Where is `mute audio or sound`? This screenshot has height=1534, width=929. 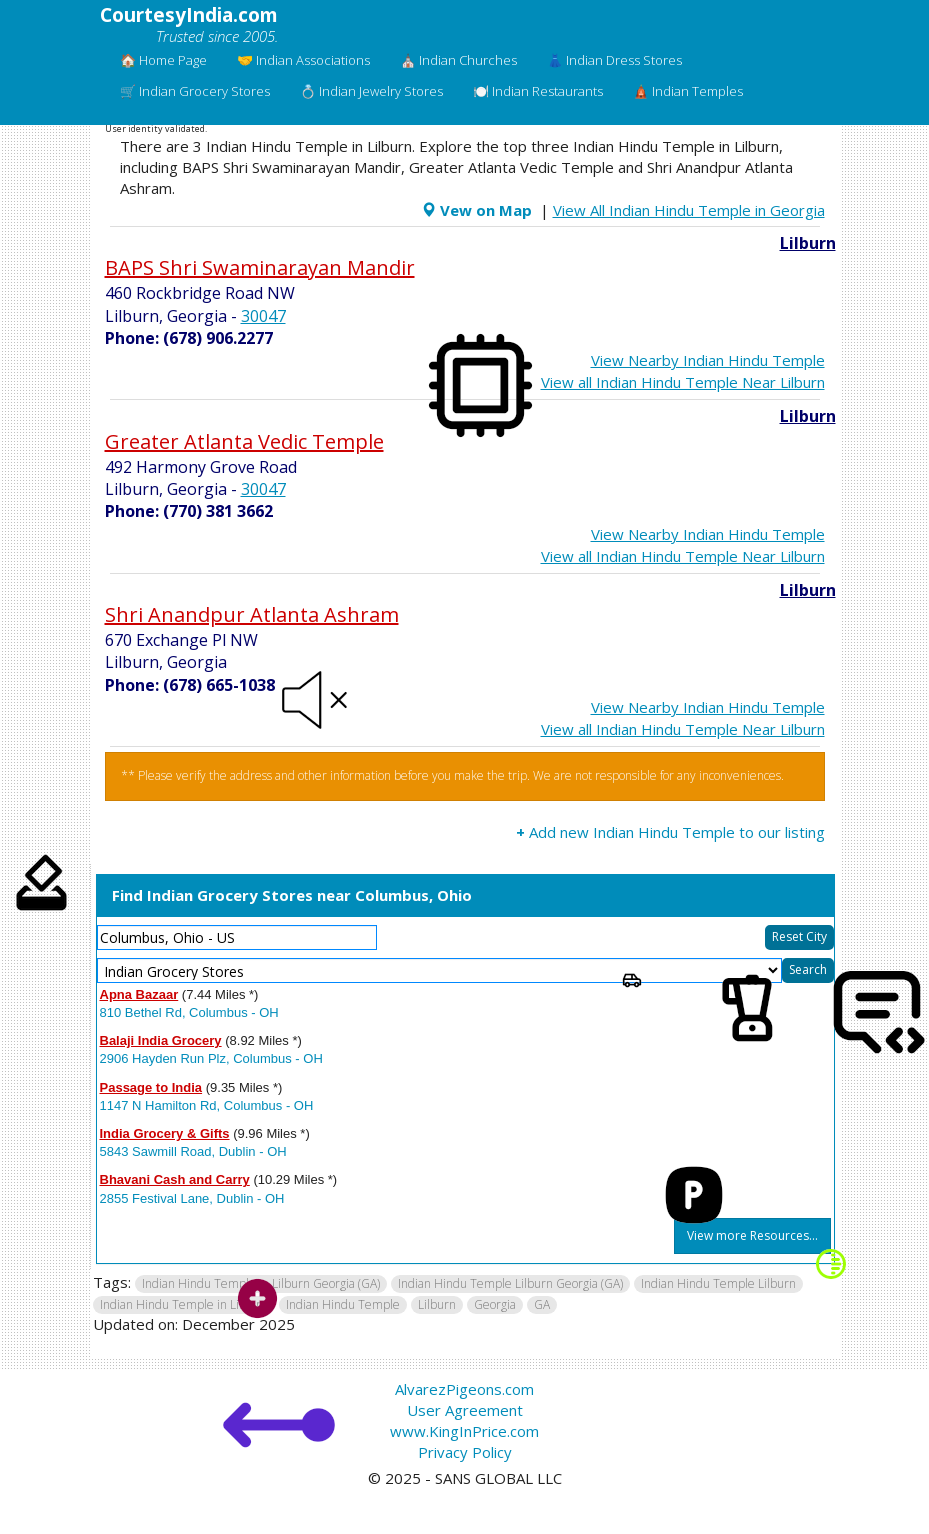
mute audio or sound is located at coordinates (311, 700).